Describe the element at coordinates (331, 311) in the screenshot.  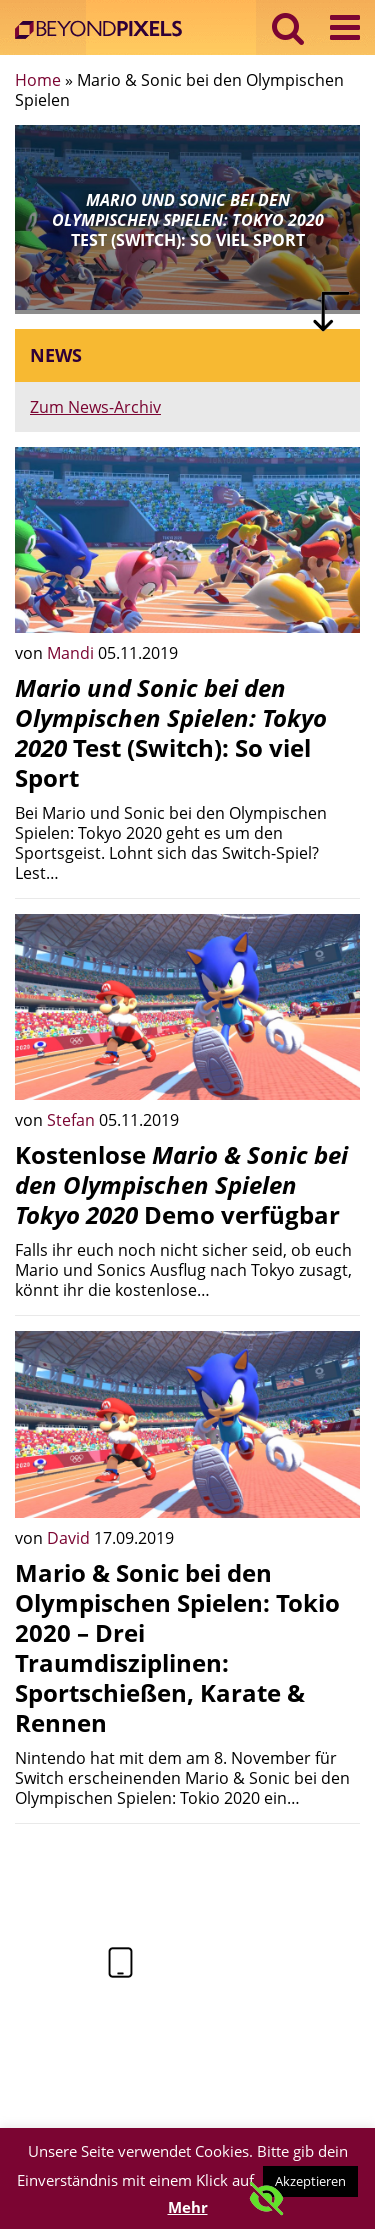
I see `go back and down in navigation` at that location.